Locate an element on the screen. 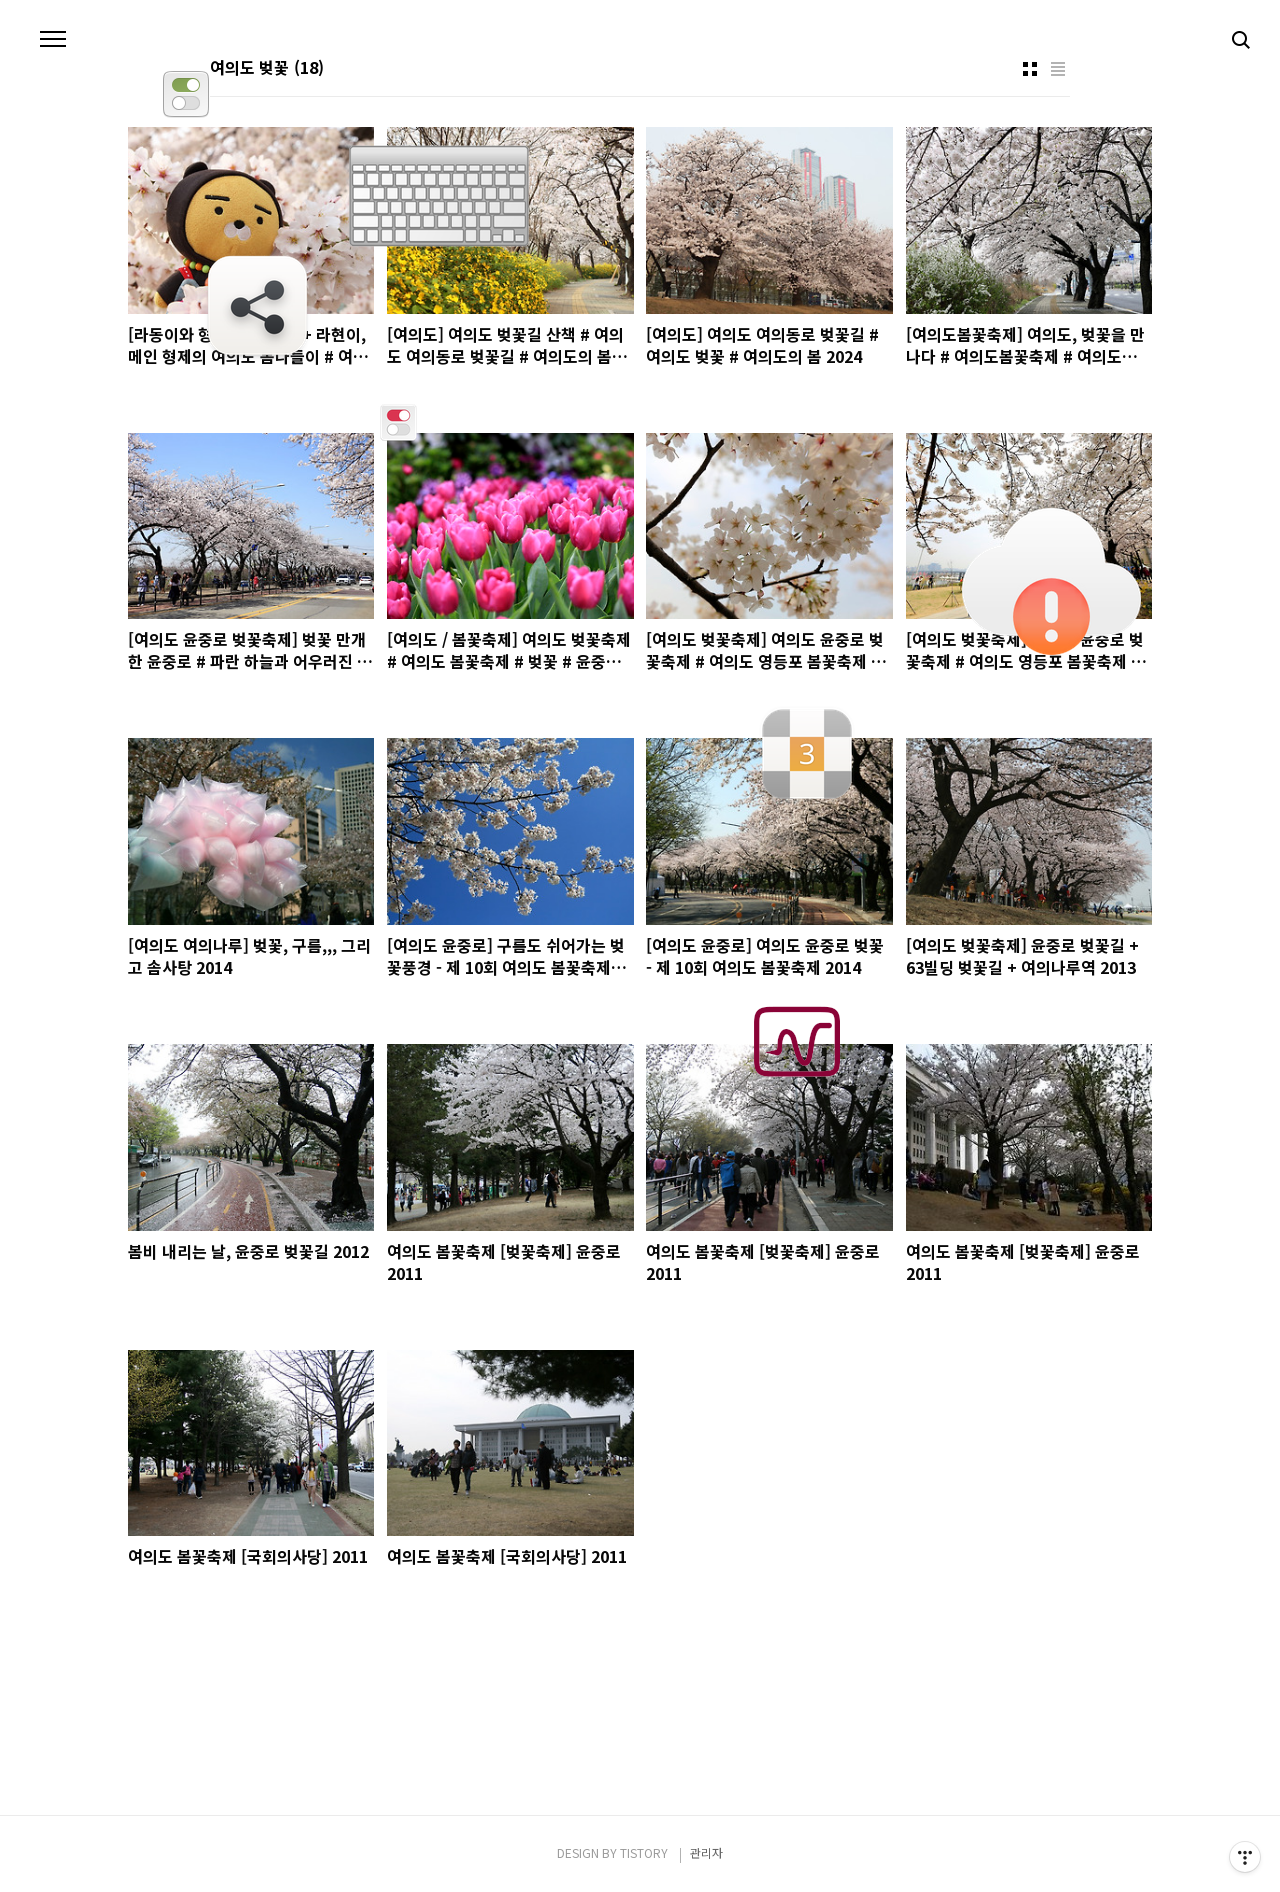 The height and width of the screenshot is (1892, 1280). open ksudoku puzzle game is located at coordinates (807, 754).